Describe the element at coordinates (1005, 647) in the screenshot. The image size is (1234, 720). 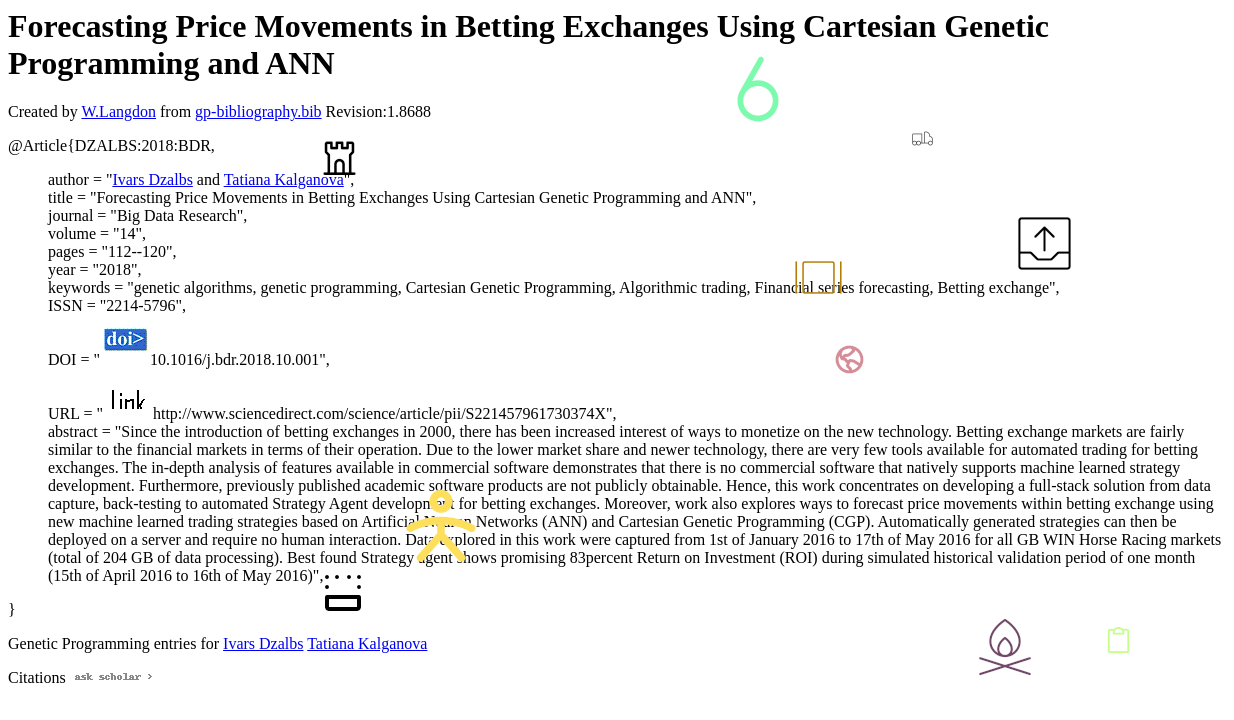
I see `access outdoor or camping-related features` at that location.